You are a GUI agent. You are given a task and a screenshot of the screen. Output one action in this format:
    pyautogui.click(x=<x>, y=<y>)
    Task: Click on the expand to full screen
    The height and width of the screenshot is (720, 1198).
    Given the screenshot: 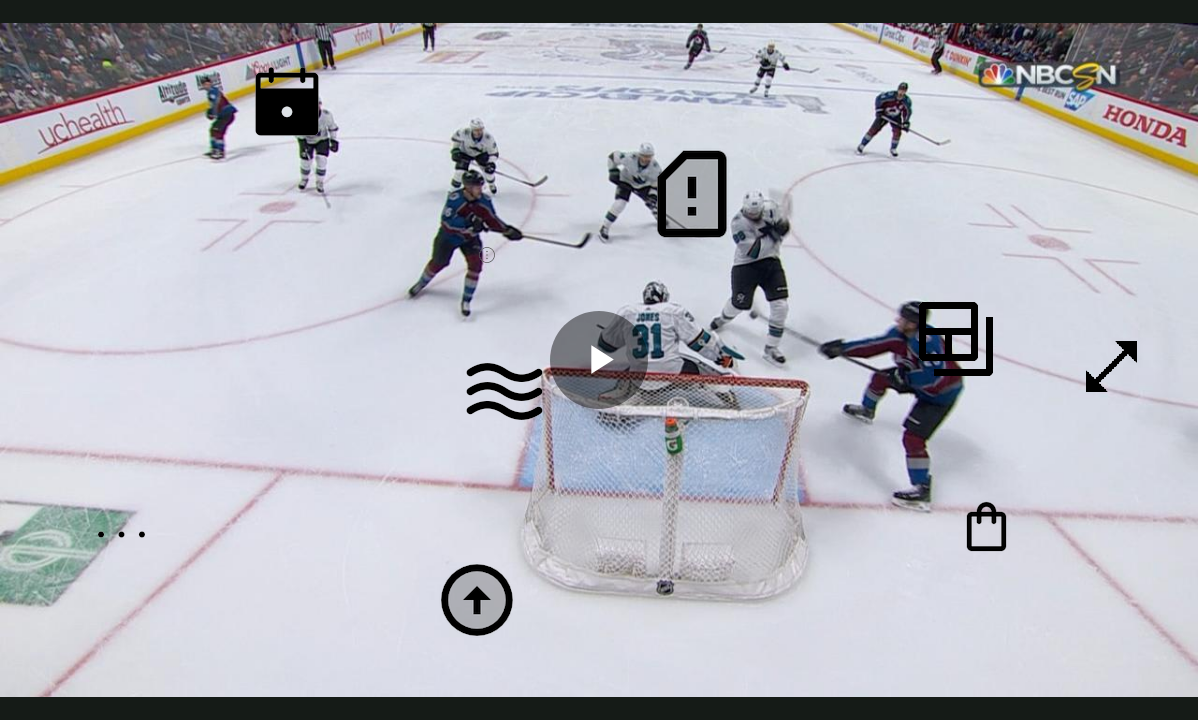 What is the action you would take?
    pyautogui.click(x=1111, y=366)
    